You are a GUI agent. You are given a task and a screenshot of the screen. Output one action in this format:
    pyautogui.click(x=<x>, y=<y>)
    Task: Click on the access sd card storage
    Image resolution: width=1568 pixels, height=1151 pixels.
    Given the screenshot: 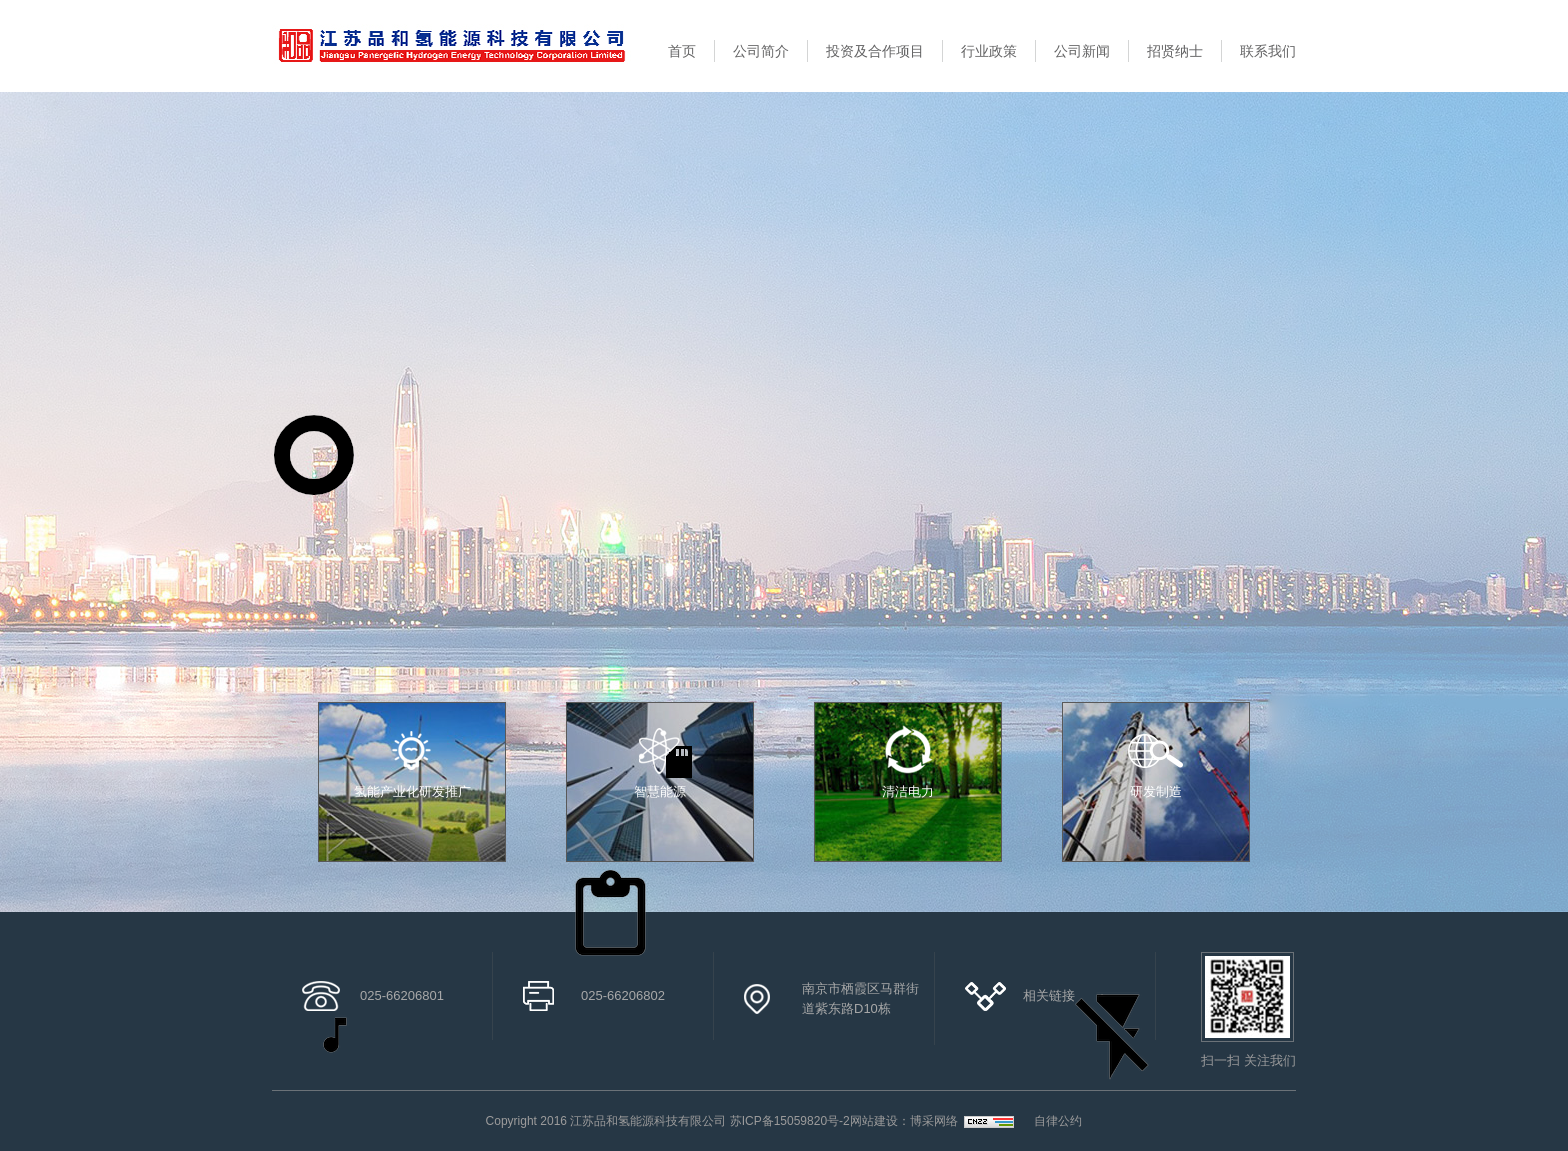 What is the action you would take?
    pyautogui.click(x=679, y=762)
    